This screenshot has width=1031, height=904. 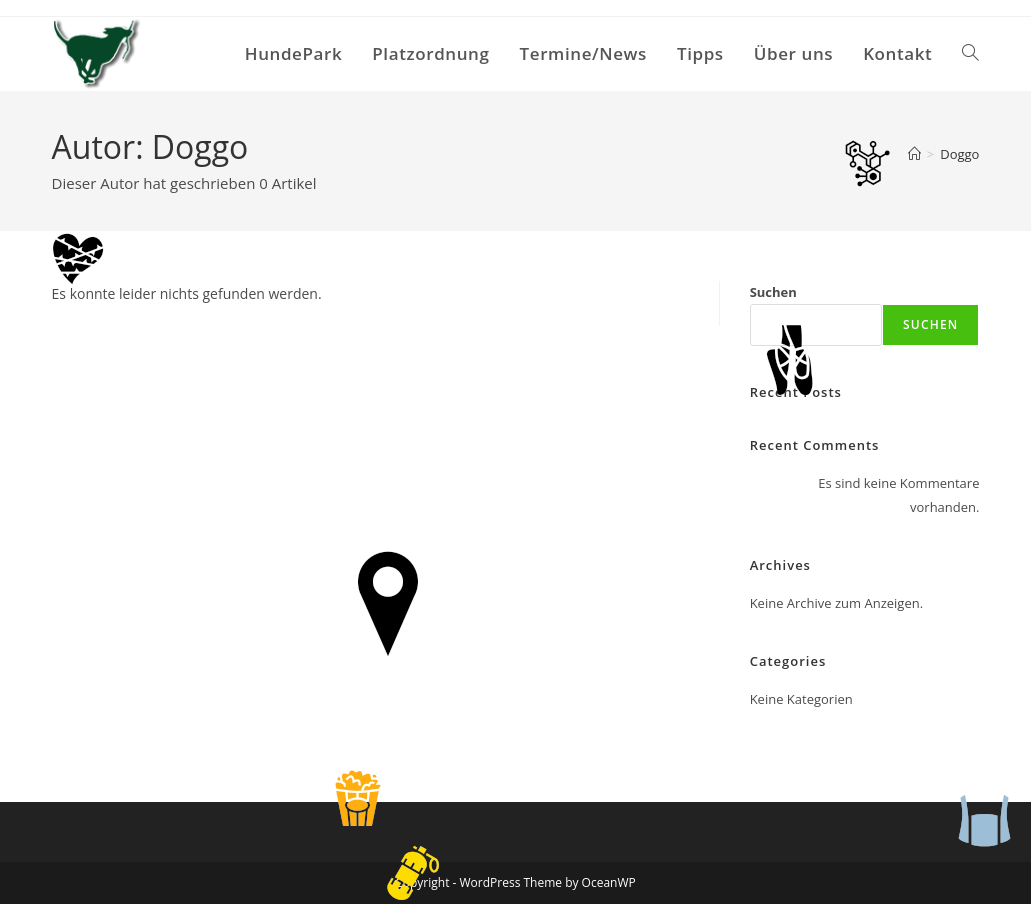 I want to click on indicates a healing or mending heart status, so click(x=78, y=259).